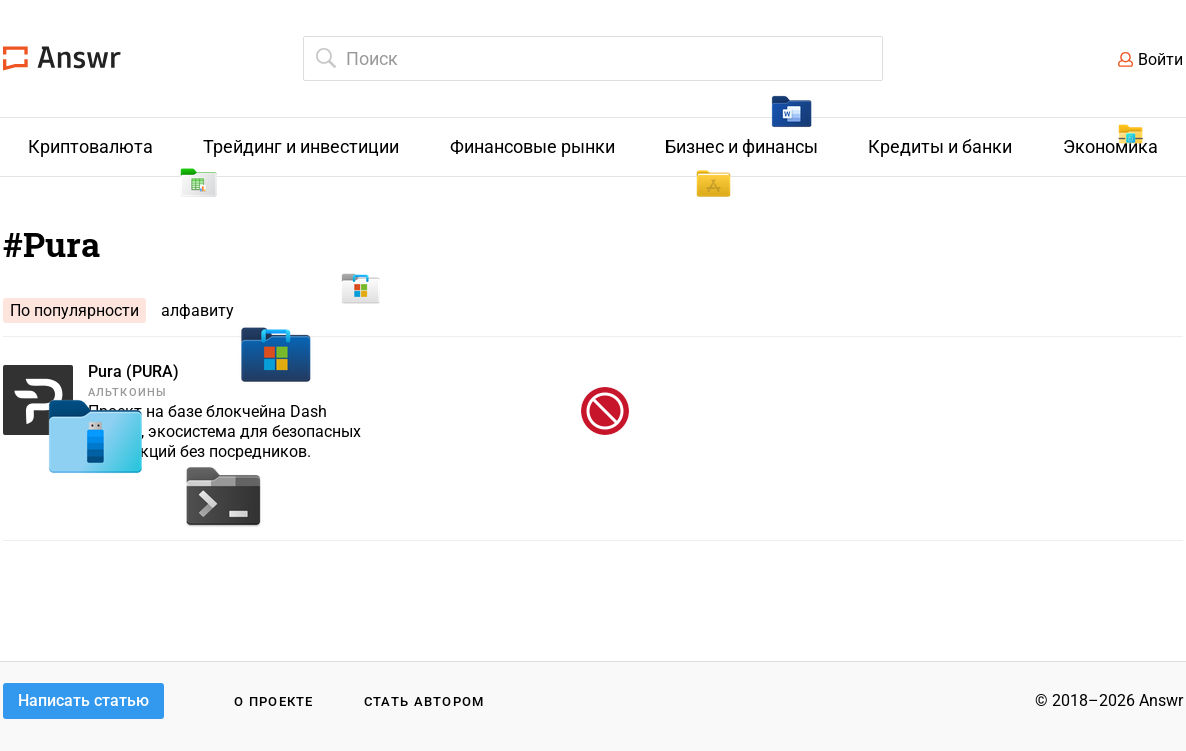 The image size is (1186, 751). I want to click on open windows terminal projects folder, so click(223, 498).